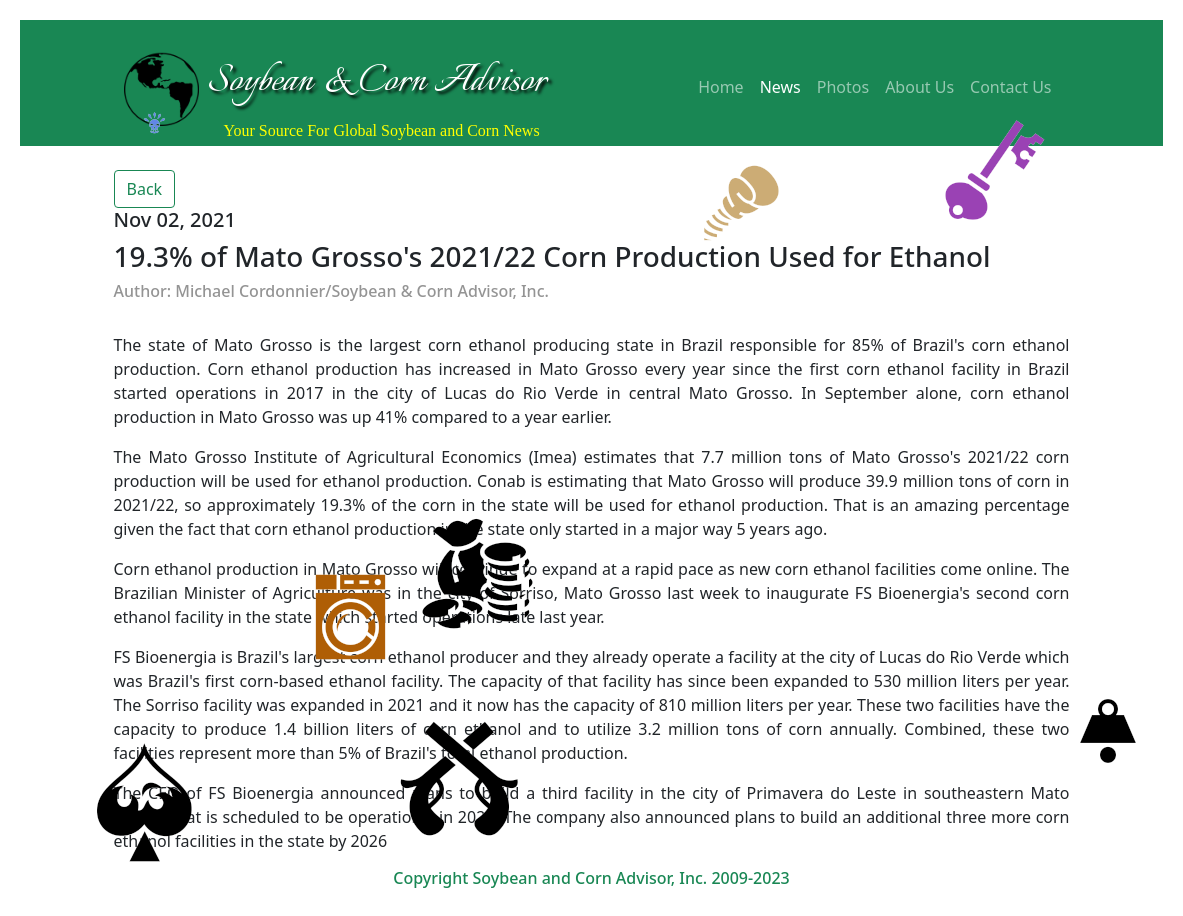 The height and width of the screenshot is (916, 1183). Describe the element at coordinates (459, 778) in the screenshot. I see `indicates combat or duel mode in a game` at that location.